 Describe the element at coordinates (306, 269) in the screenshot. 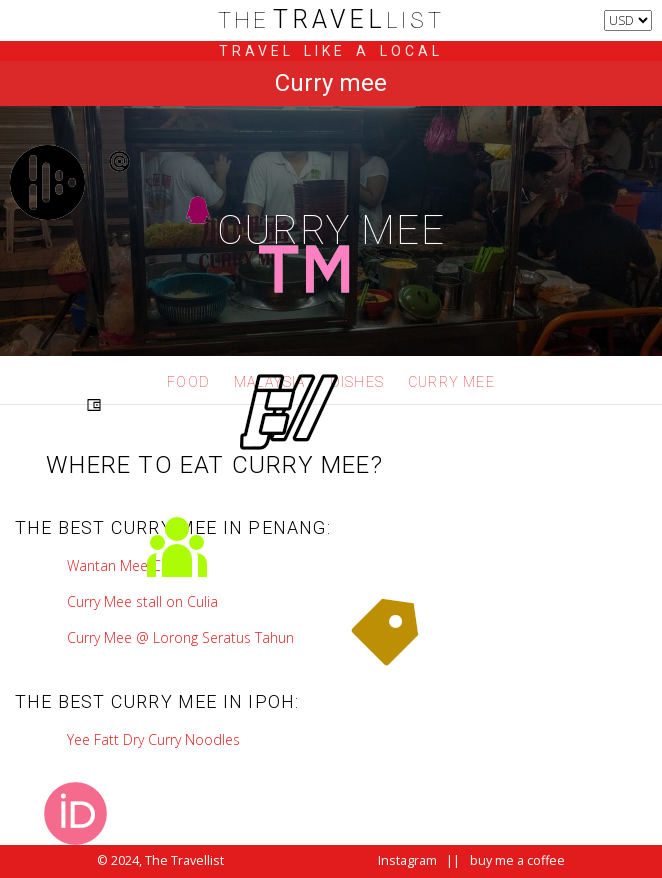

I see `indicates trademarked content or branding` at that location.